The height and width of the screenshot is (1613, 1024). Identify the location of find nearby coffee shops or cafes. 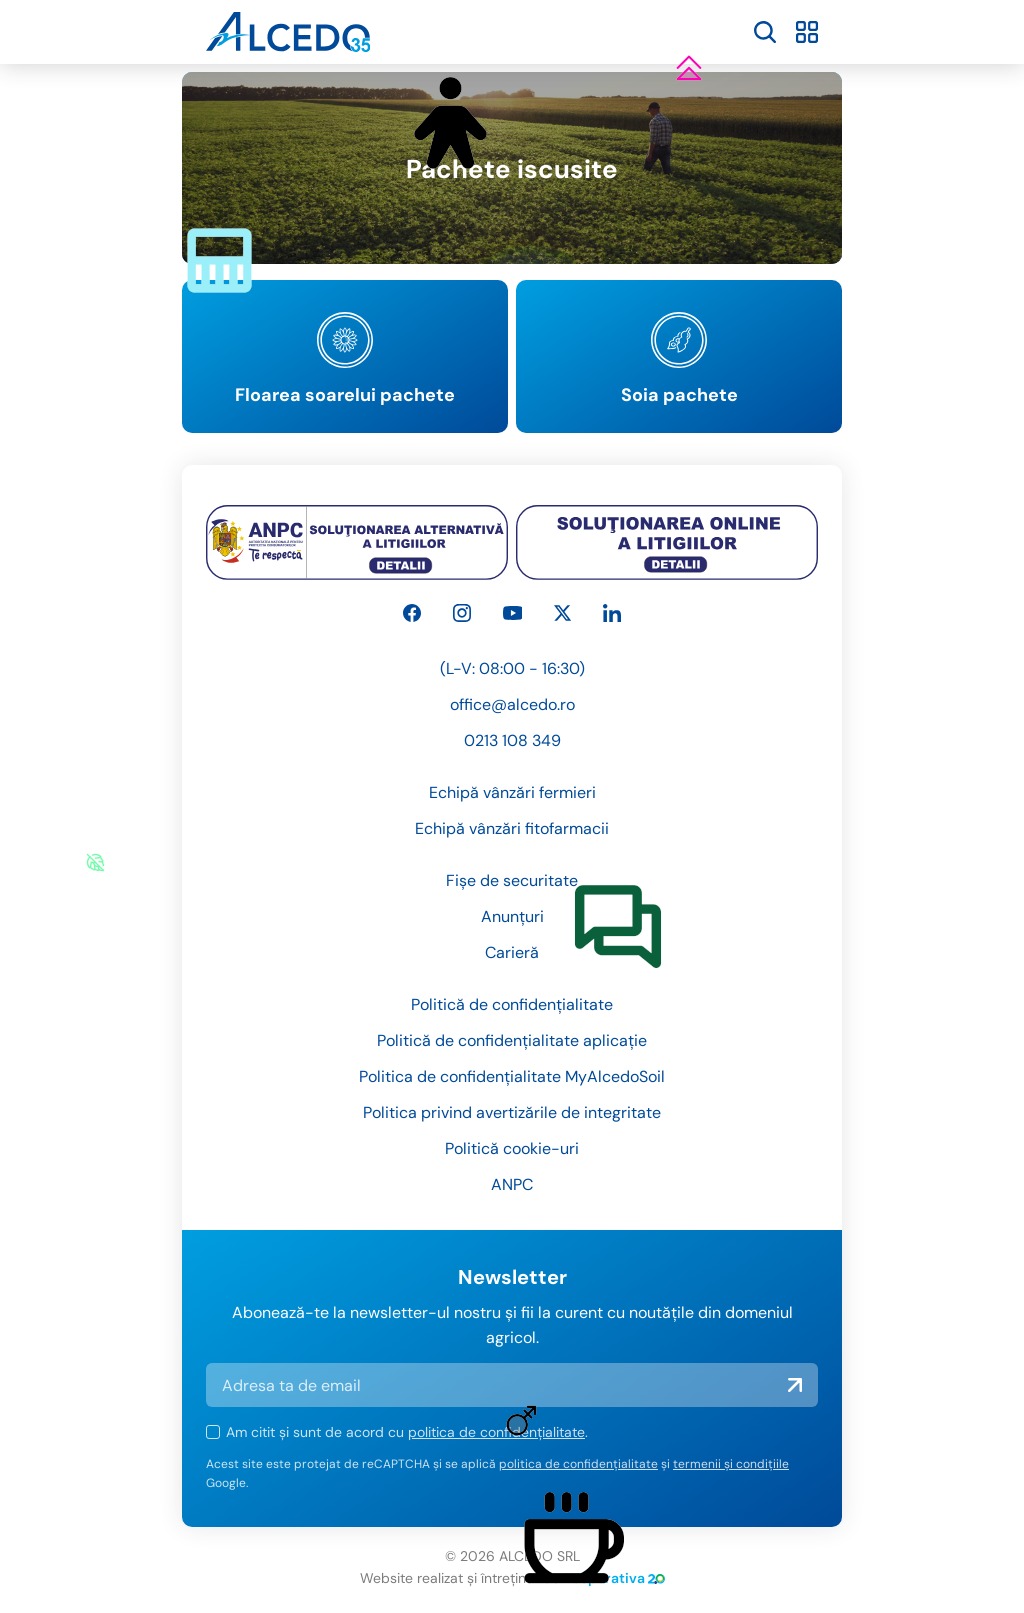
(570, 1541).